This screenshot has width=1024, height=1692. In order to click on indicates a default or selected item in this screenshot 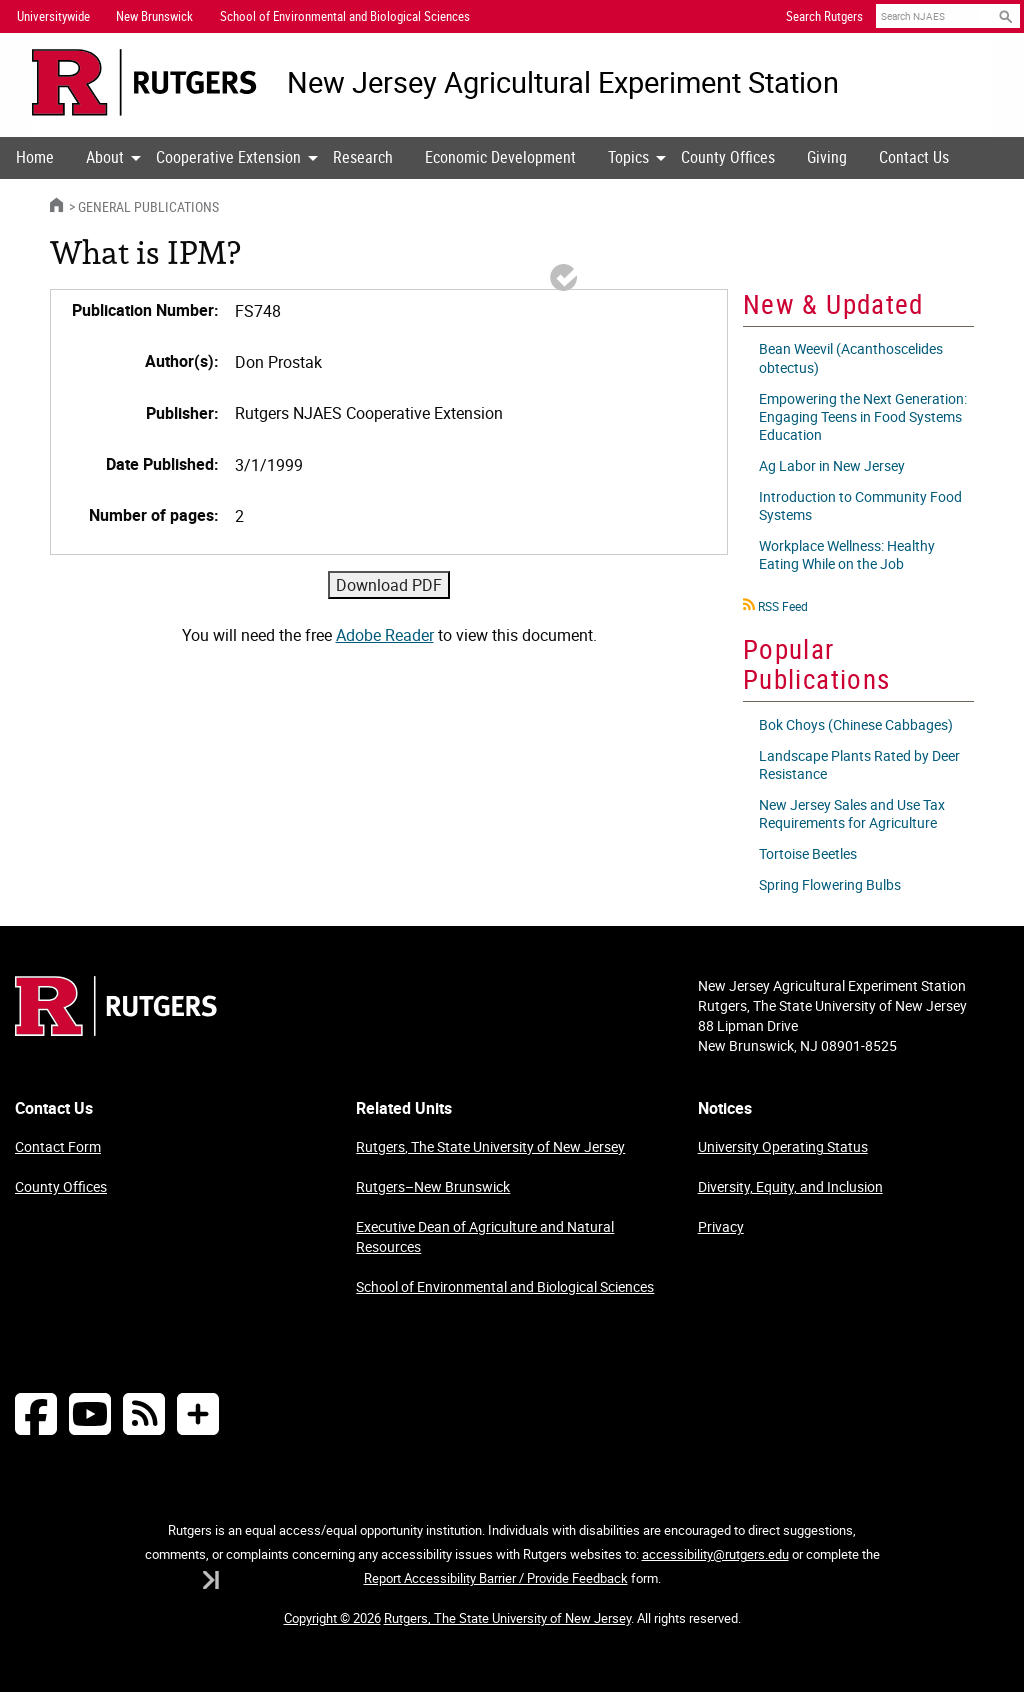, I will do `click(563, 277)`.